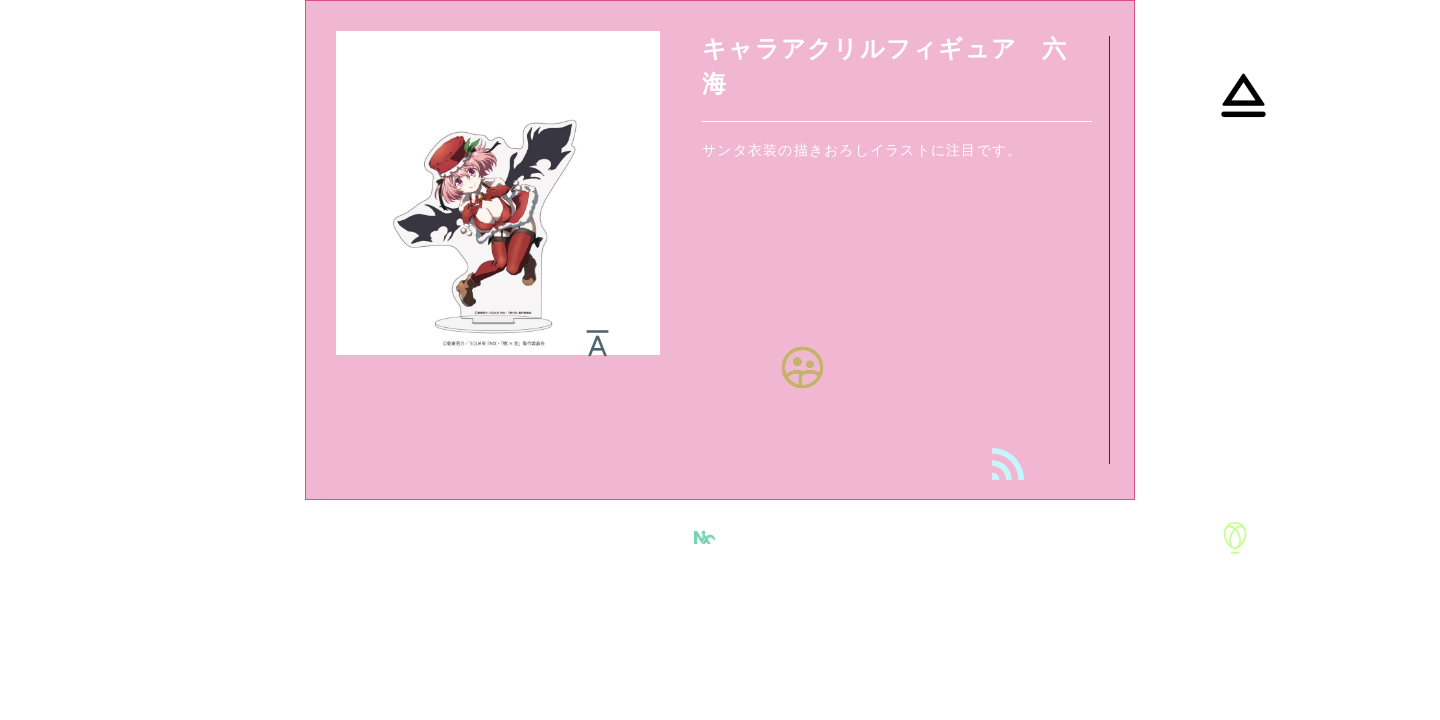 The image size is (1440, 720). Describe the element at coordinates (597, 342) in the screenshot. I see `apply overline formatting to selected text` at that location.